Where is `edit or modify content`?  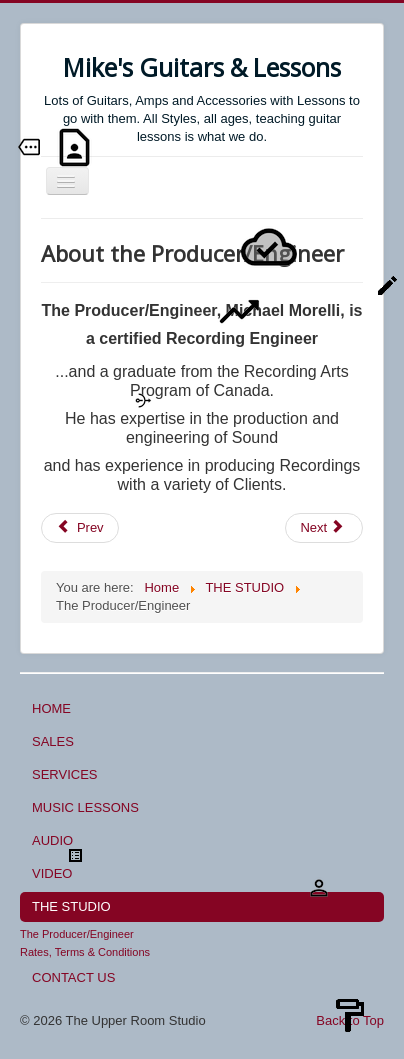 edit or modify content is located at coordinates (387, 285).